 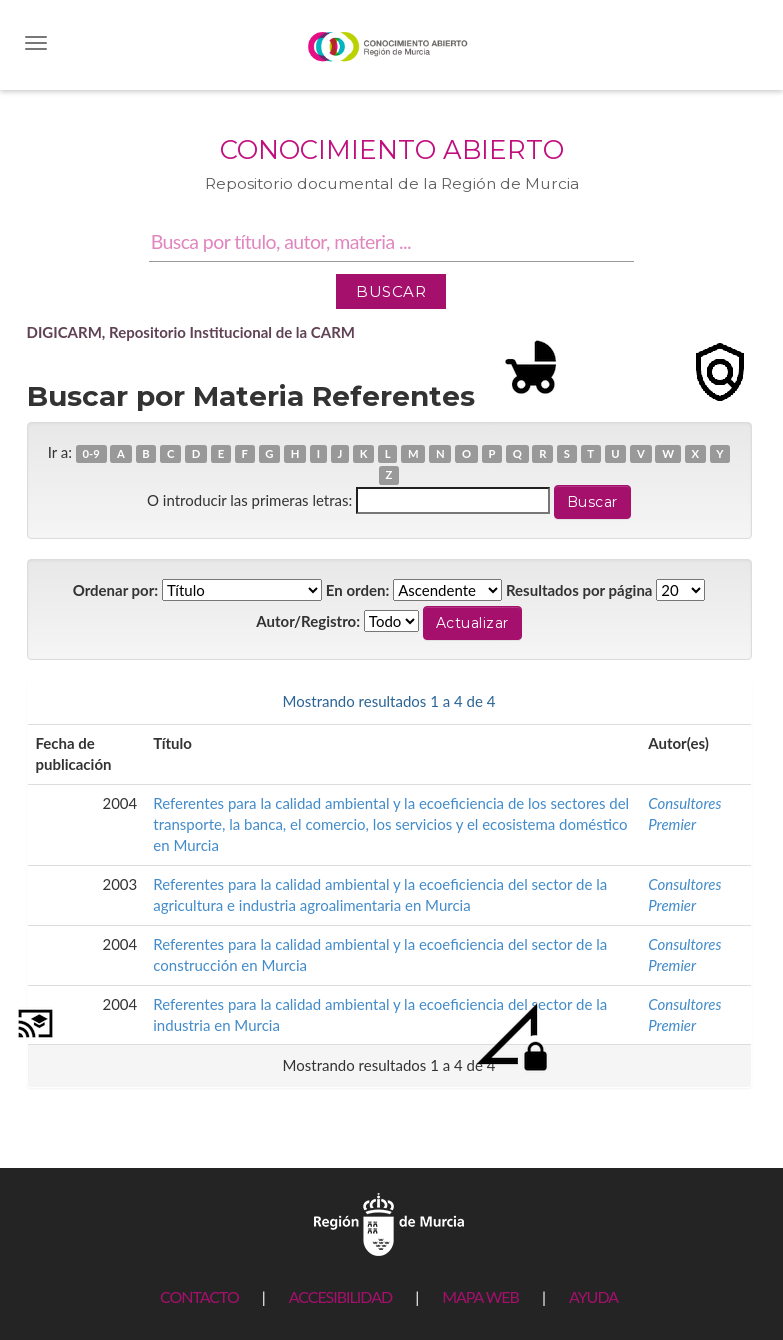 What do you see at coordinates (35, 1023) in the screenshot?
I see `cast or share screen to a classroom display` at bounding box center [35, 1023].